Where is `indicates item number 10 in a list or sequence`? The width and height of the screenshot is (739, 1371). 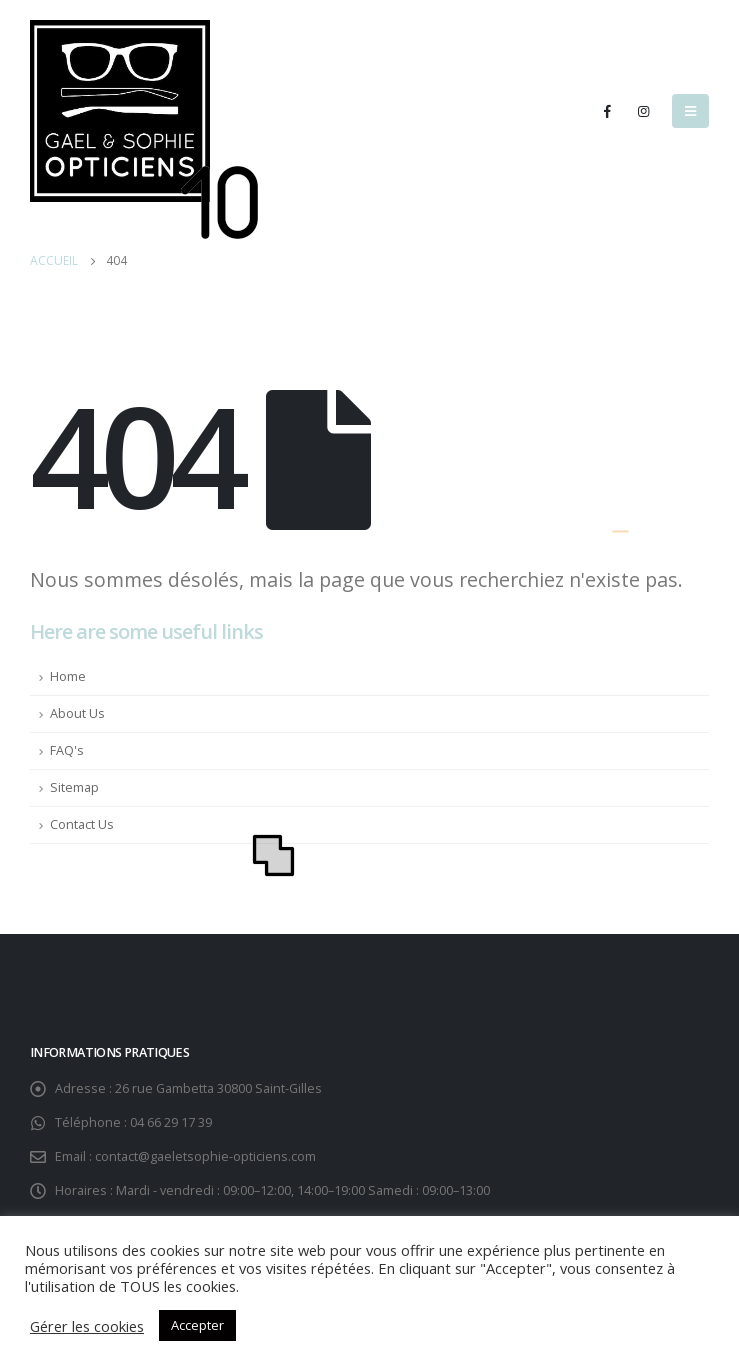 indicates item number 10 in a list or sequence is located at coordinates (221, 202).